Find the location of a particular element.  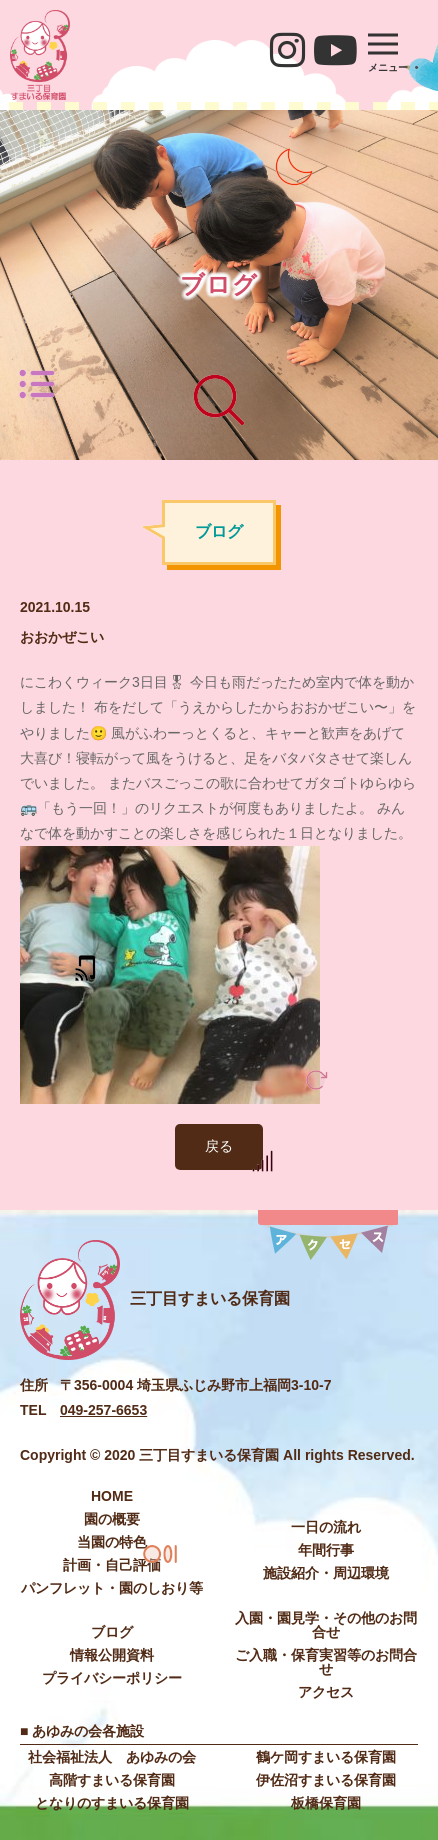

visit medium profile or blog is located at coordinates (160, 1554).